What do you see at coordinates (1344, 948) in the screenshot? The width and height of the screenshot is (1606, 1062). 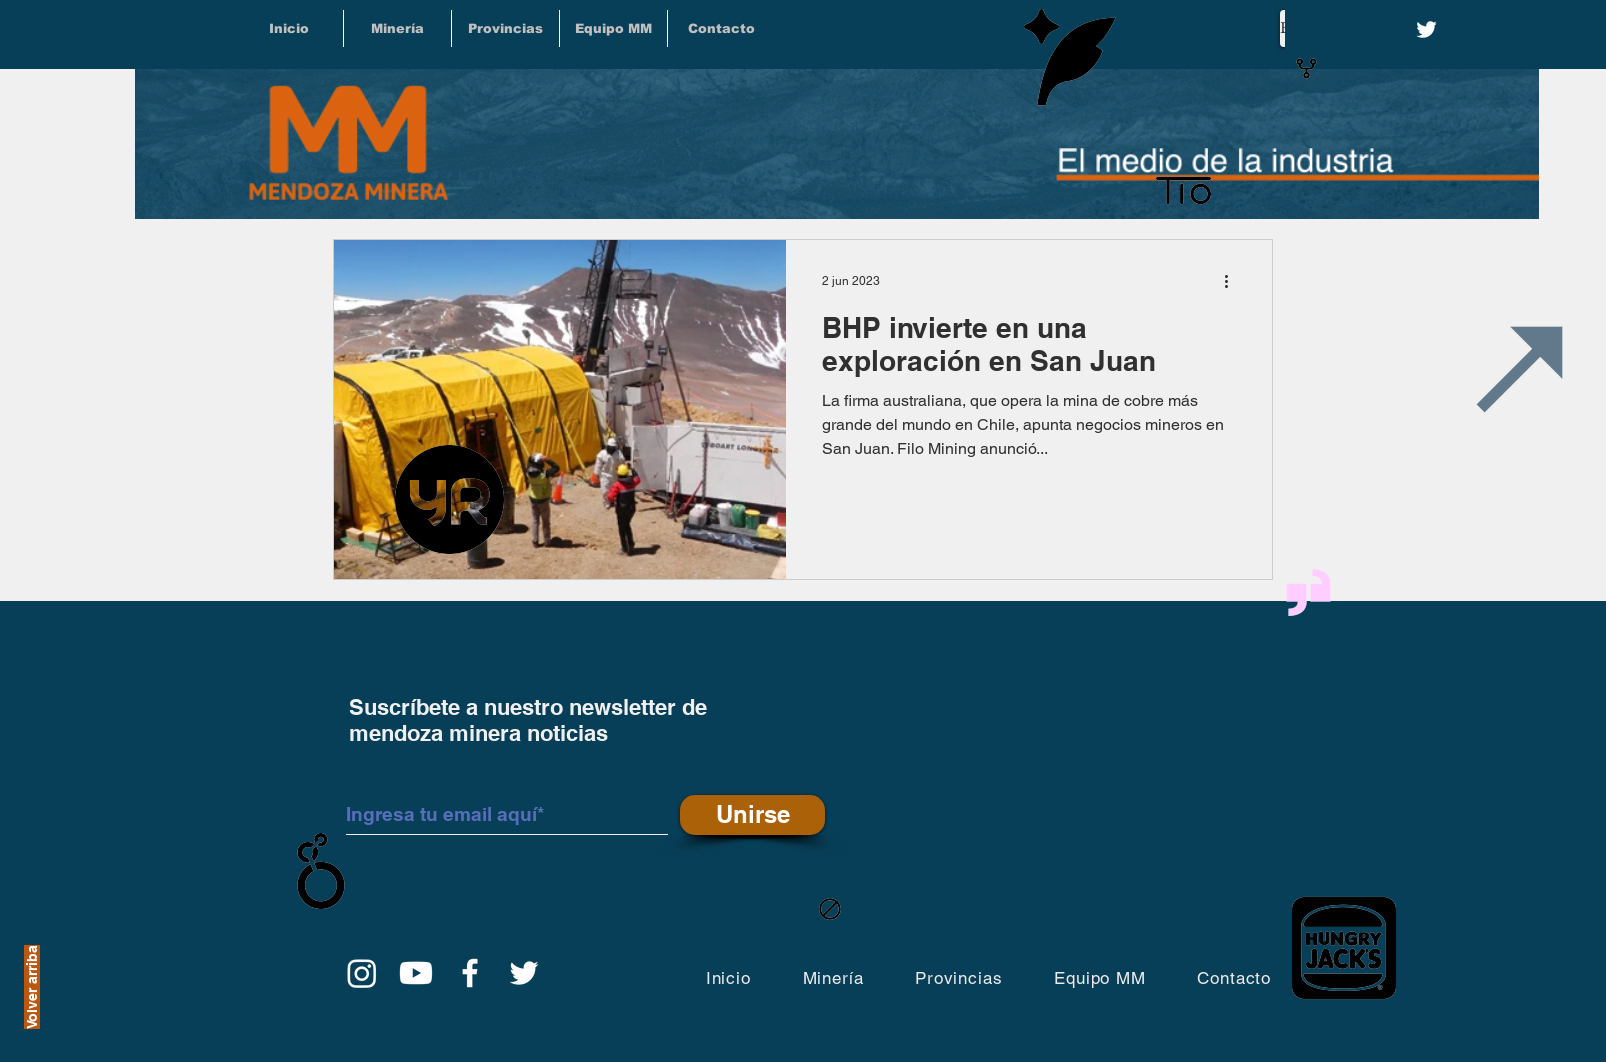 I see `open the Hungry Jack's app` at bounding box center [1344, 948].